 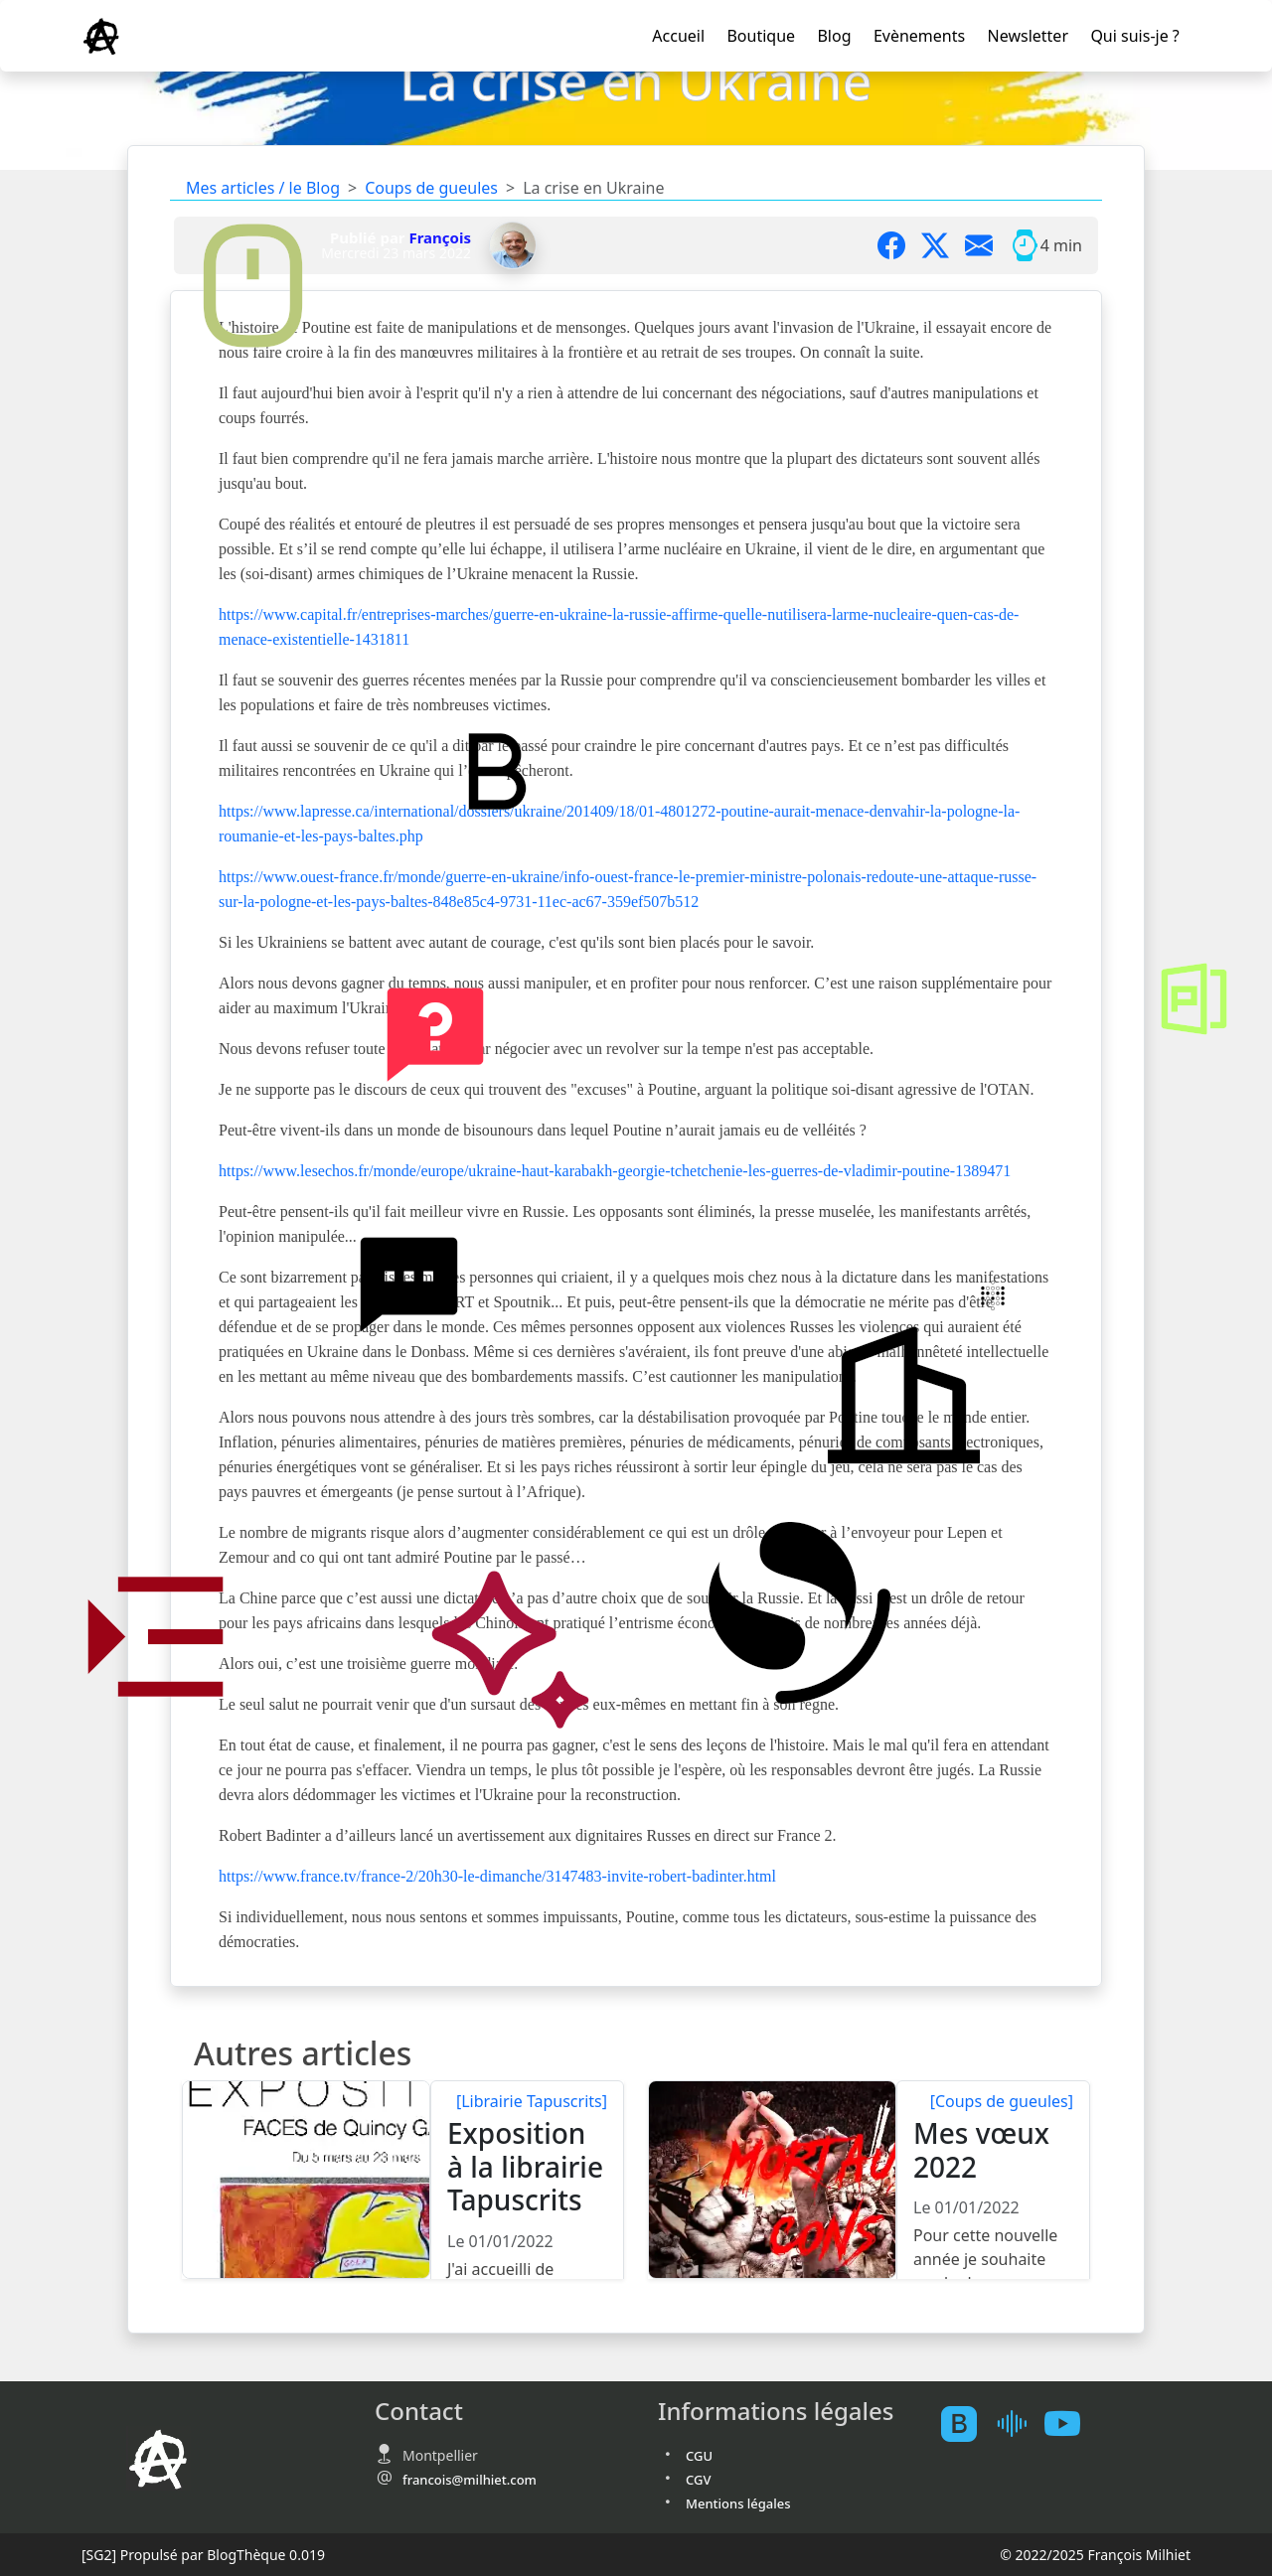 I want to click on open Google Bard AI assistant, so click(x=510, y=1649).